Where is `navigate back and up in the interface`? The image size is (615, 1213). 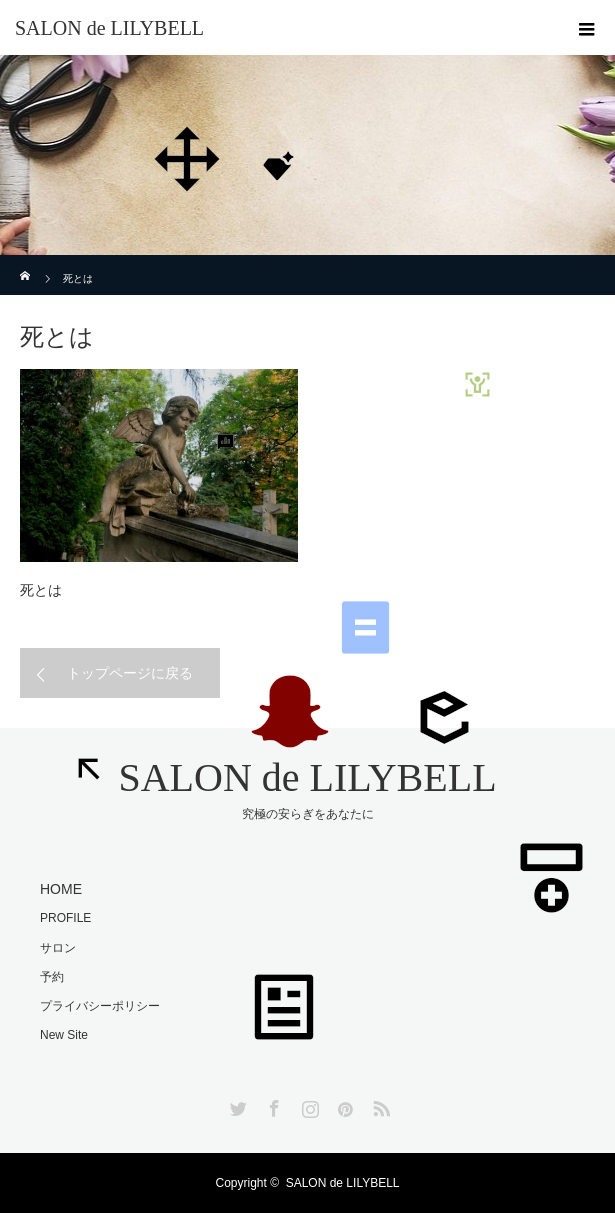 navigate back and up in the interface is located at coordinates (89, 769).